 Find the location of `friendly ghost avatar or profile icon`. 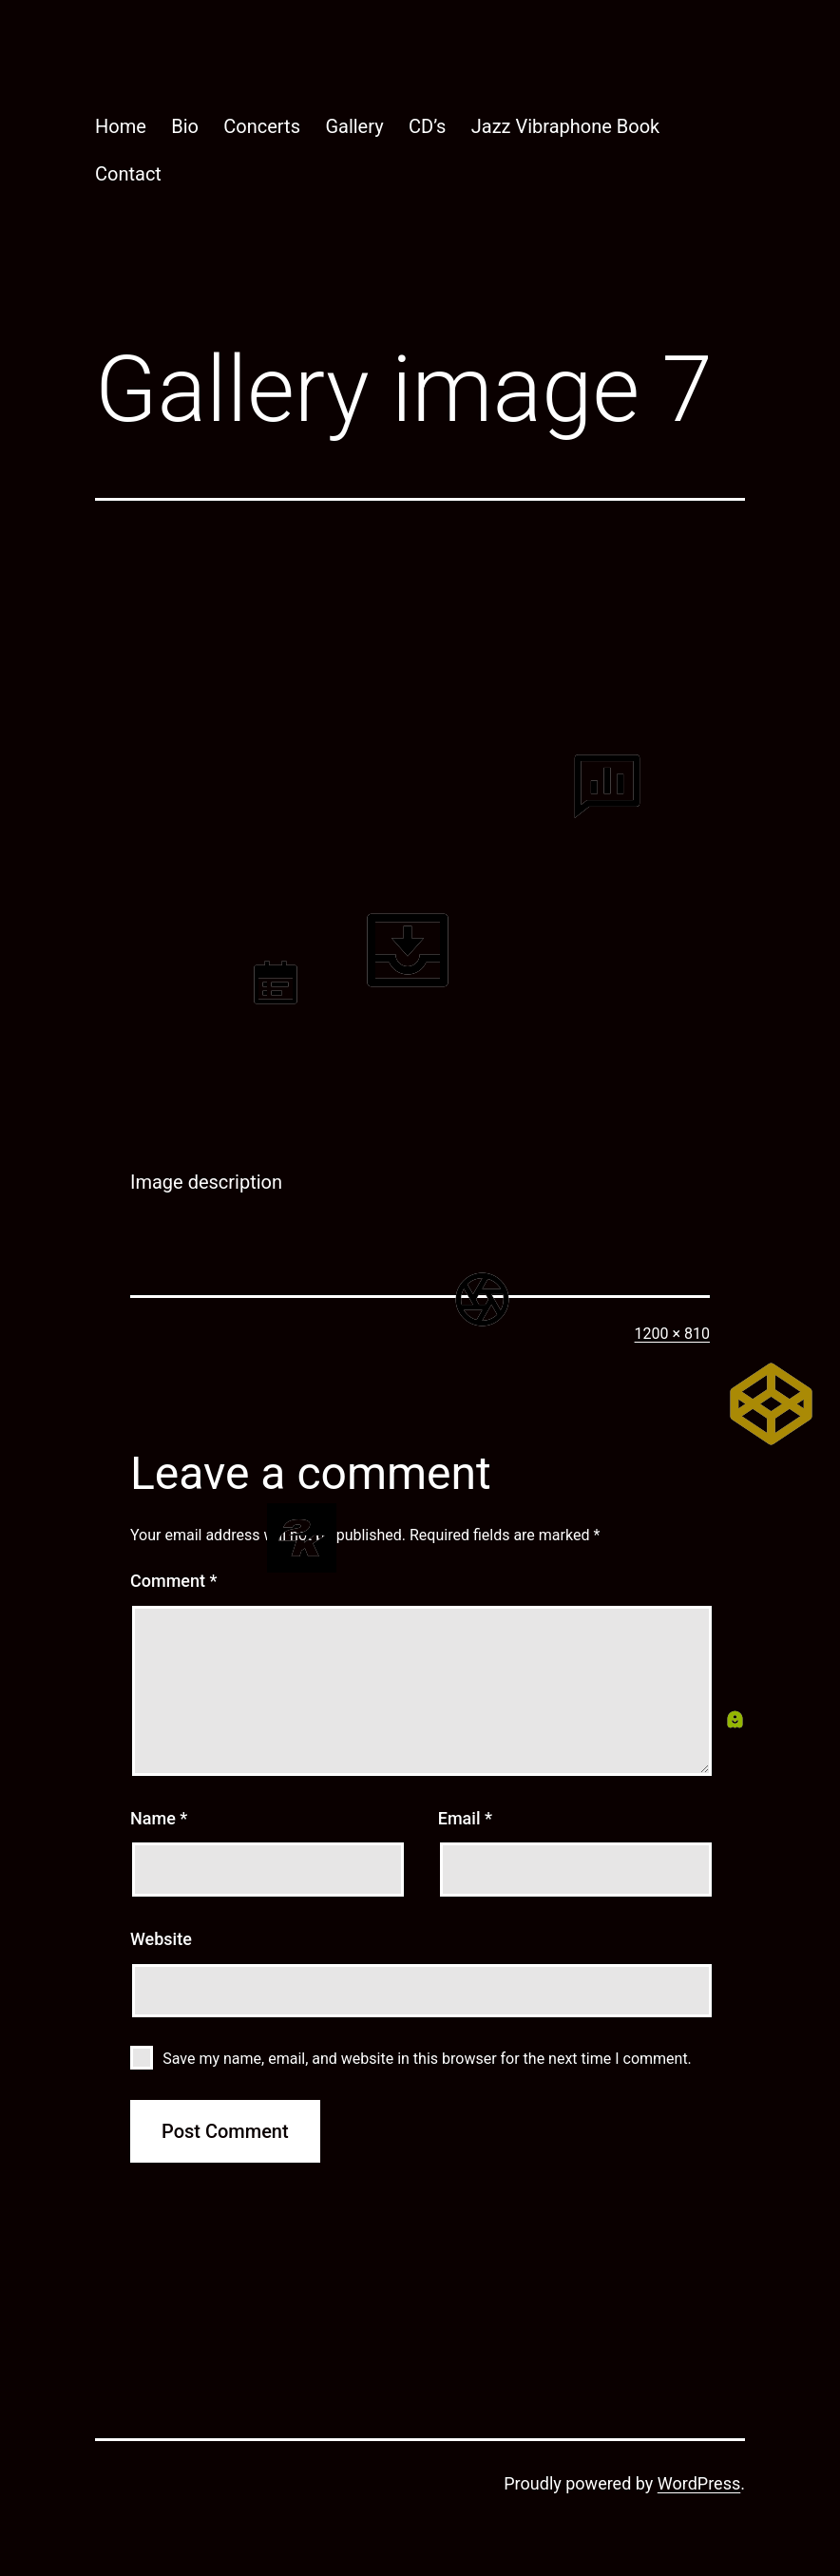

friendly ghost avatar or profile icon is located at coordinates (735, 1719).